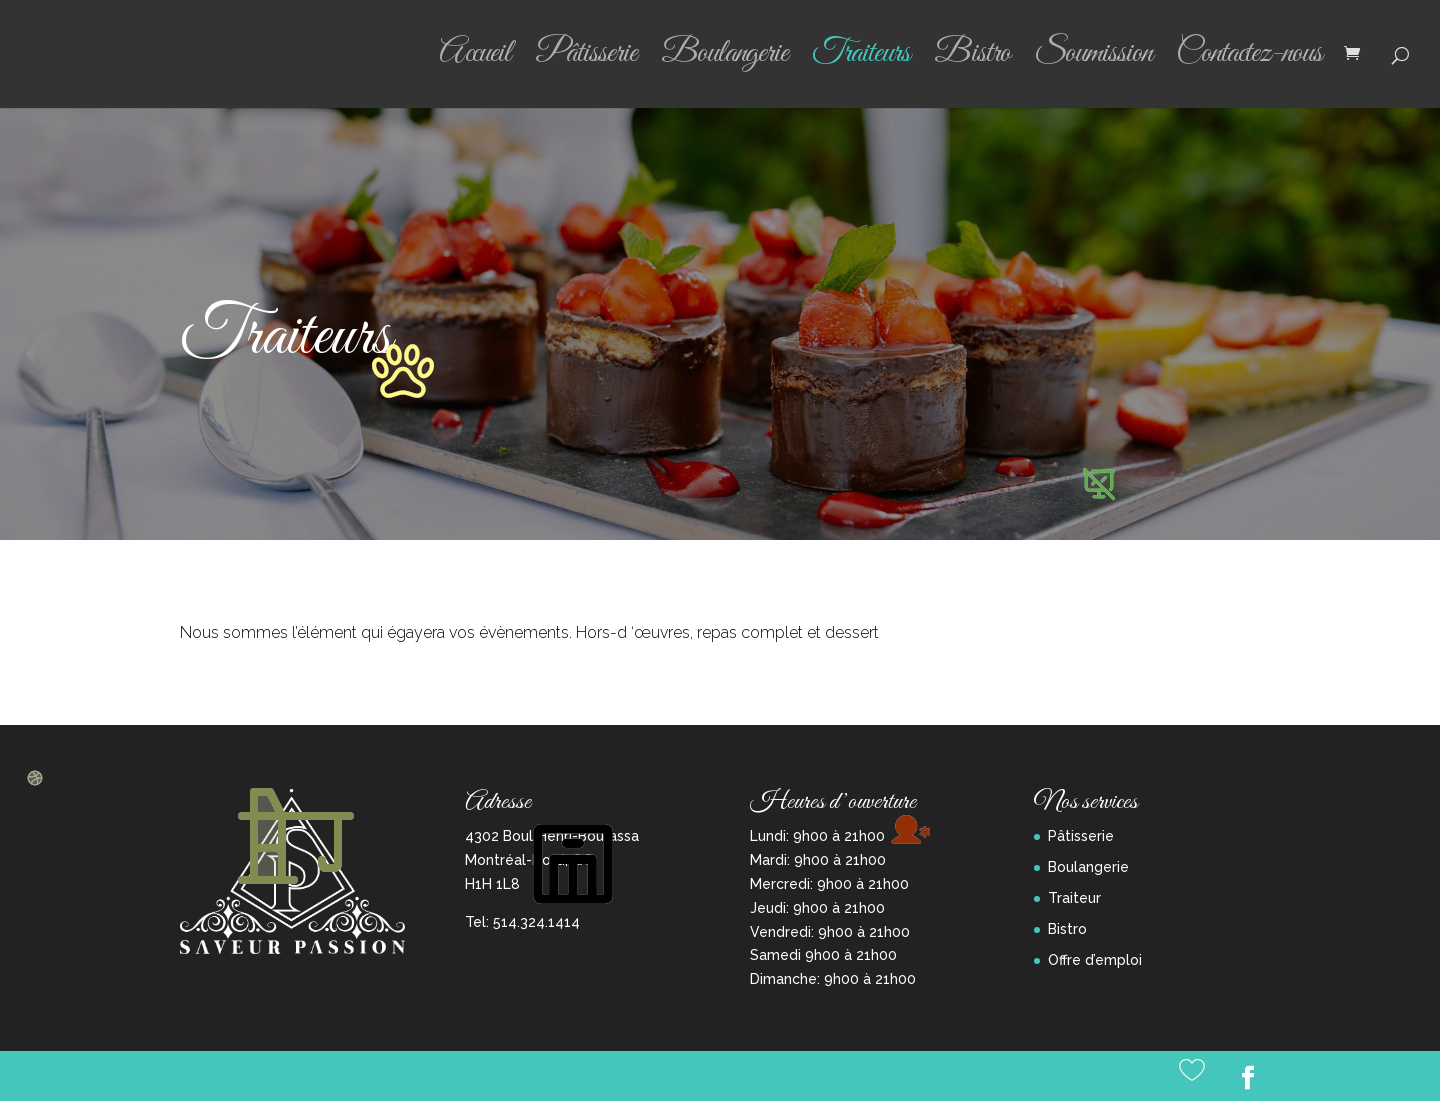  Describe the element at coordinates (1192, 1069) in the screenshot. I see `add to favorites` at that location.